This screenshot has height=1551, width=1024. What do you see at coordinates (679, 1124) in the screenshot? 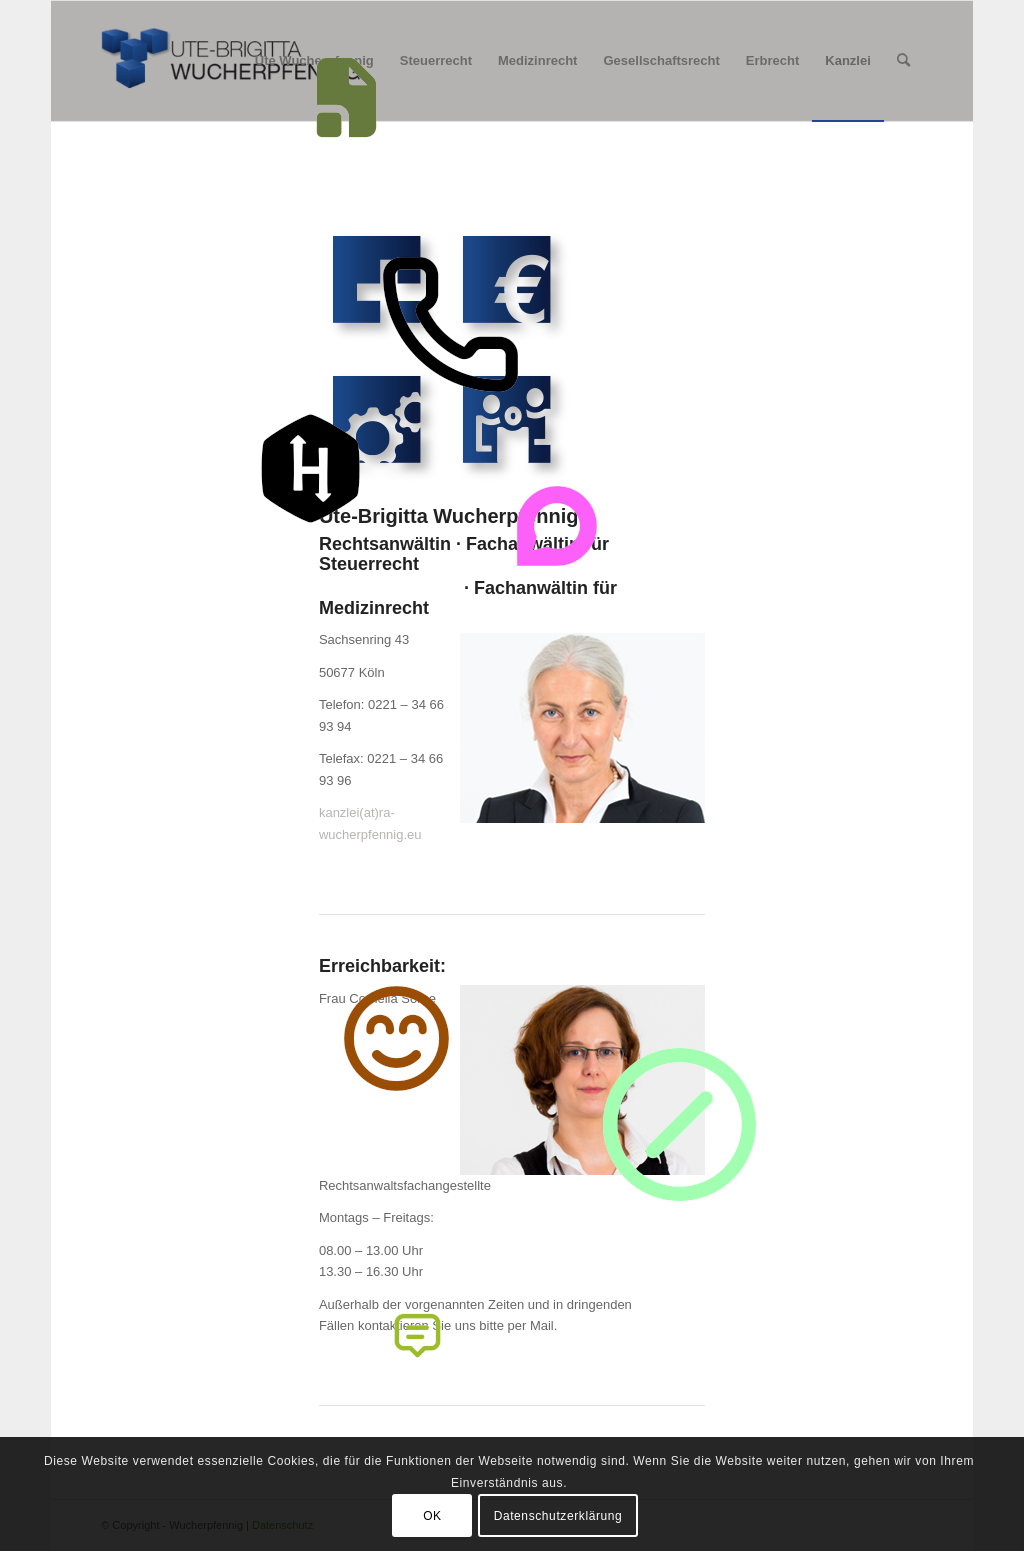
I see `skip this item or step` at bounding box center [679, 1124].